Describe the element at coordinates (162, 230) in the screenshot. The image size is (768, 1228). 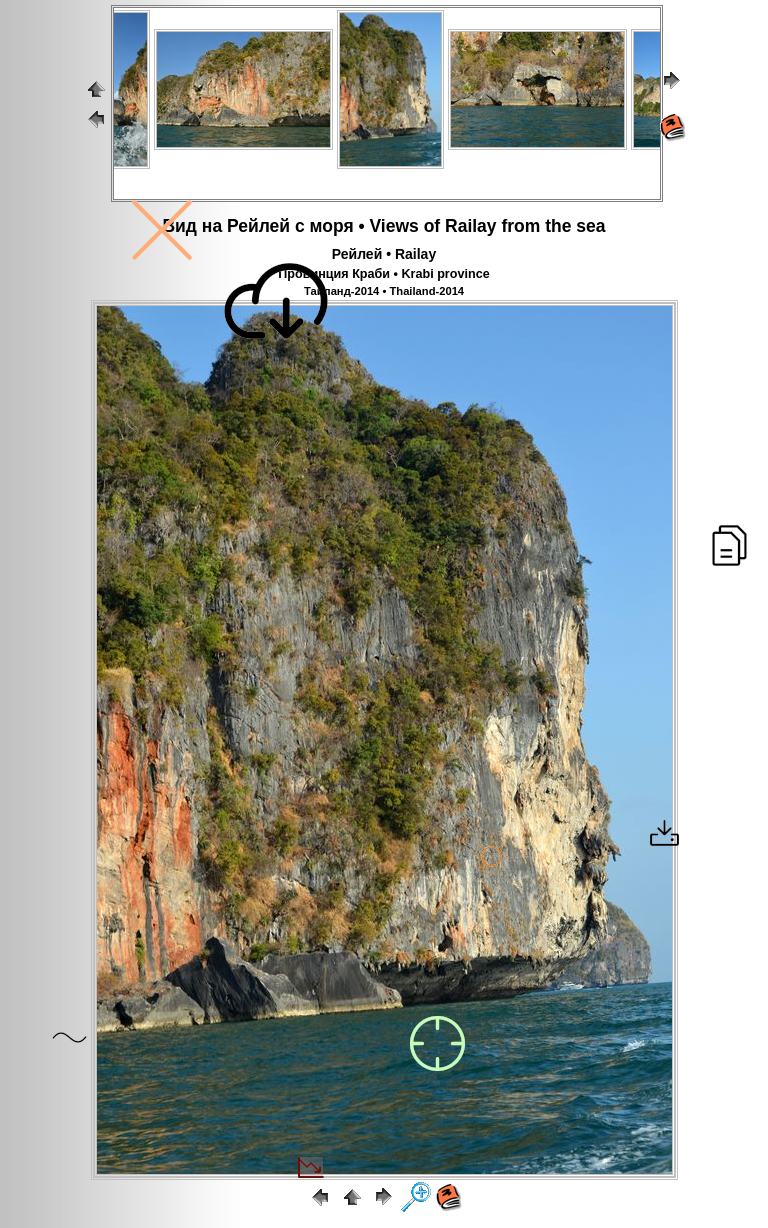
I see `close or dismiss a dialog` at that location.